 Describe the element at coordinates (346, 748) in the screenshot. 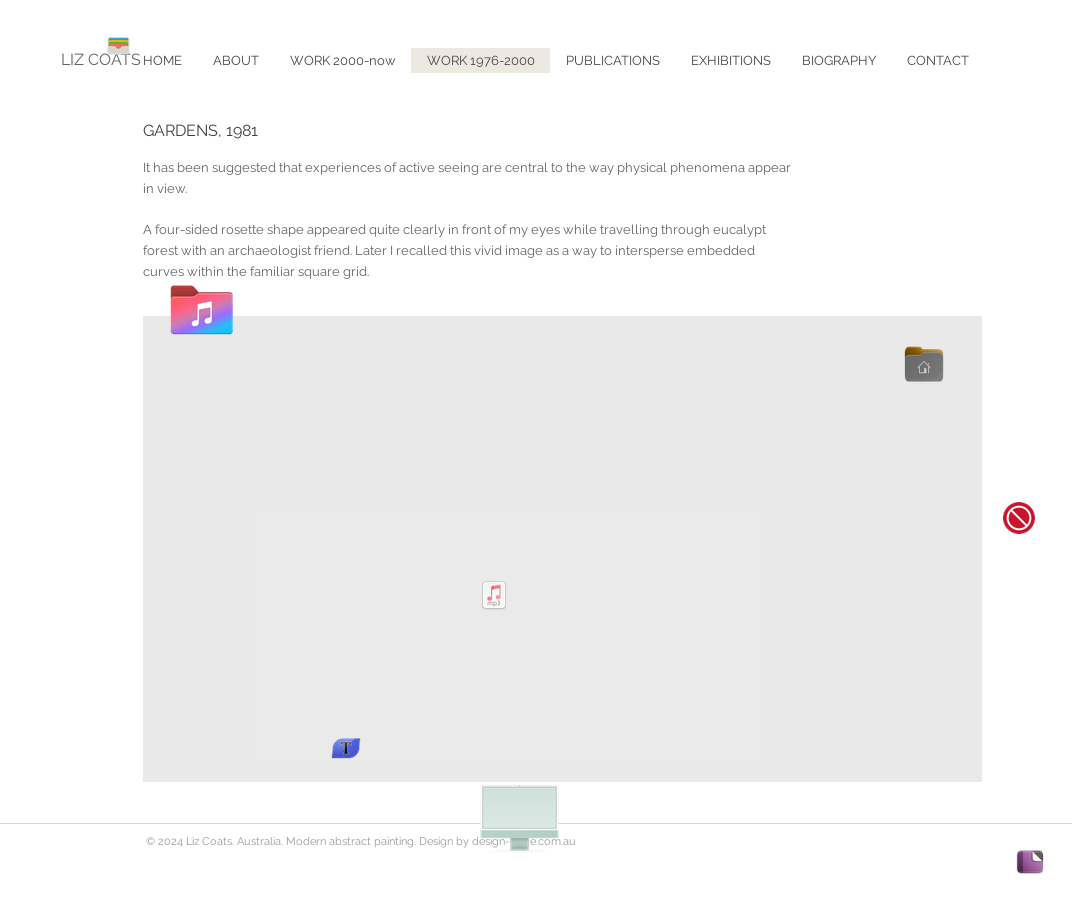

I see `access text style library in iMovie` at that location.